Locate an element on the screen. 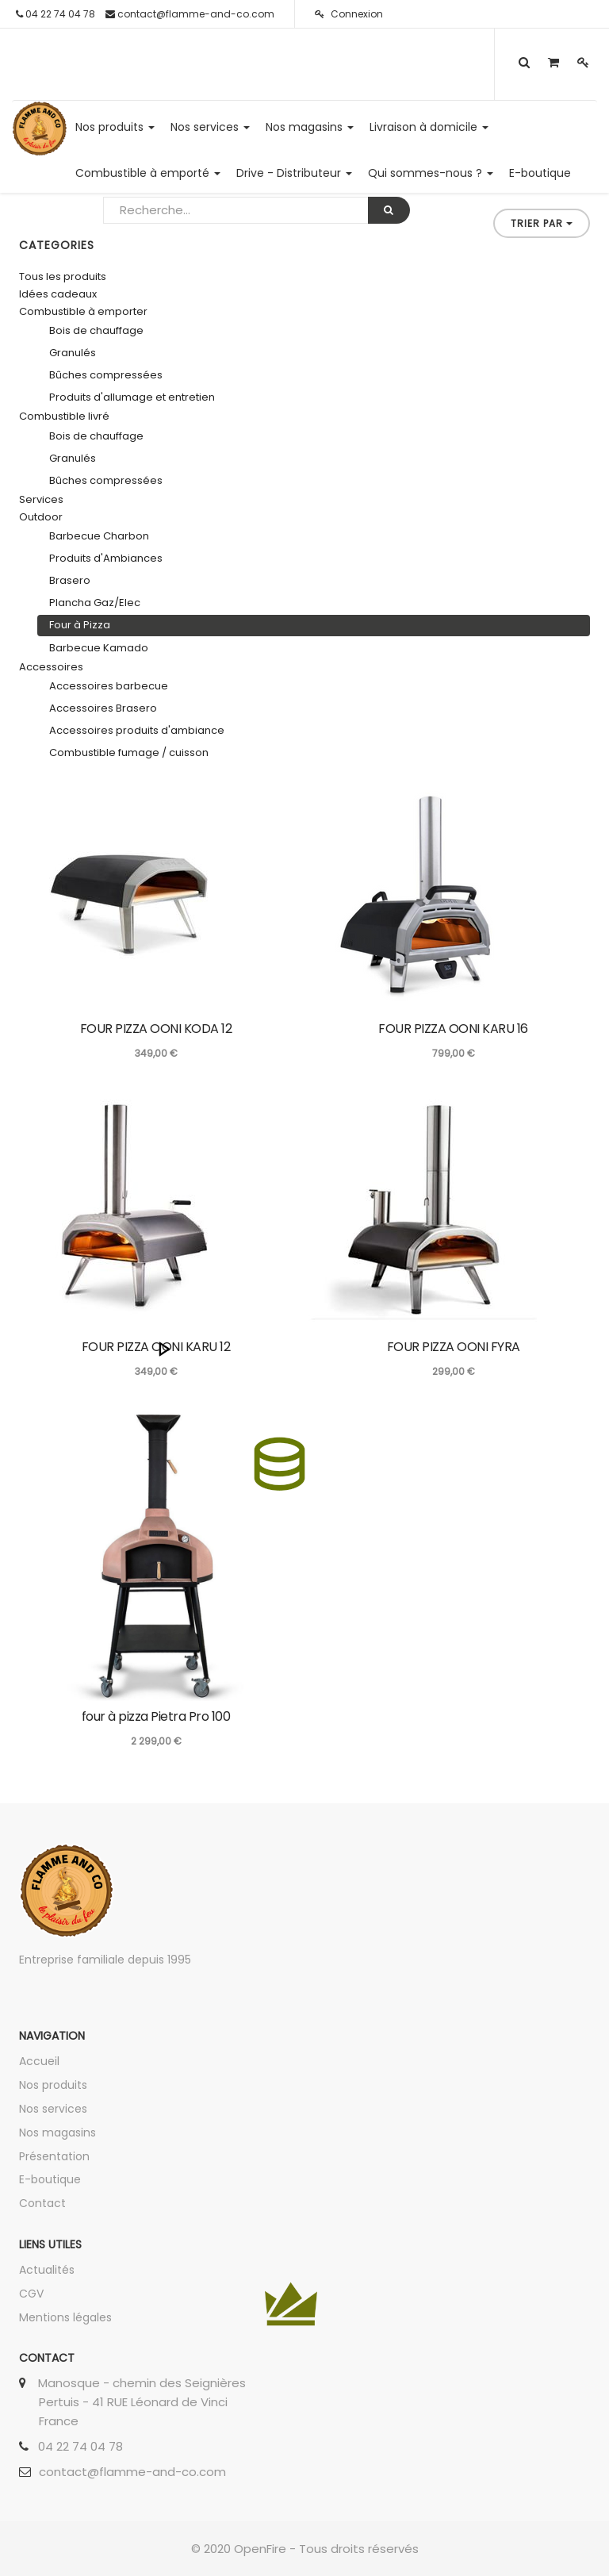 This screenshot has height=2576, width=609. play media or video content is located at coordinates (163, 1349).